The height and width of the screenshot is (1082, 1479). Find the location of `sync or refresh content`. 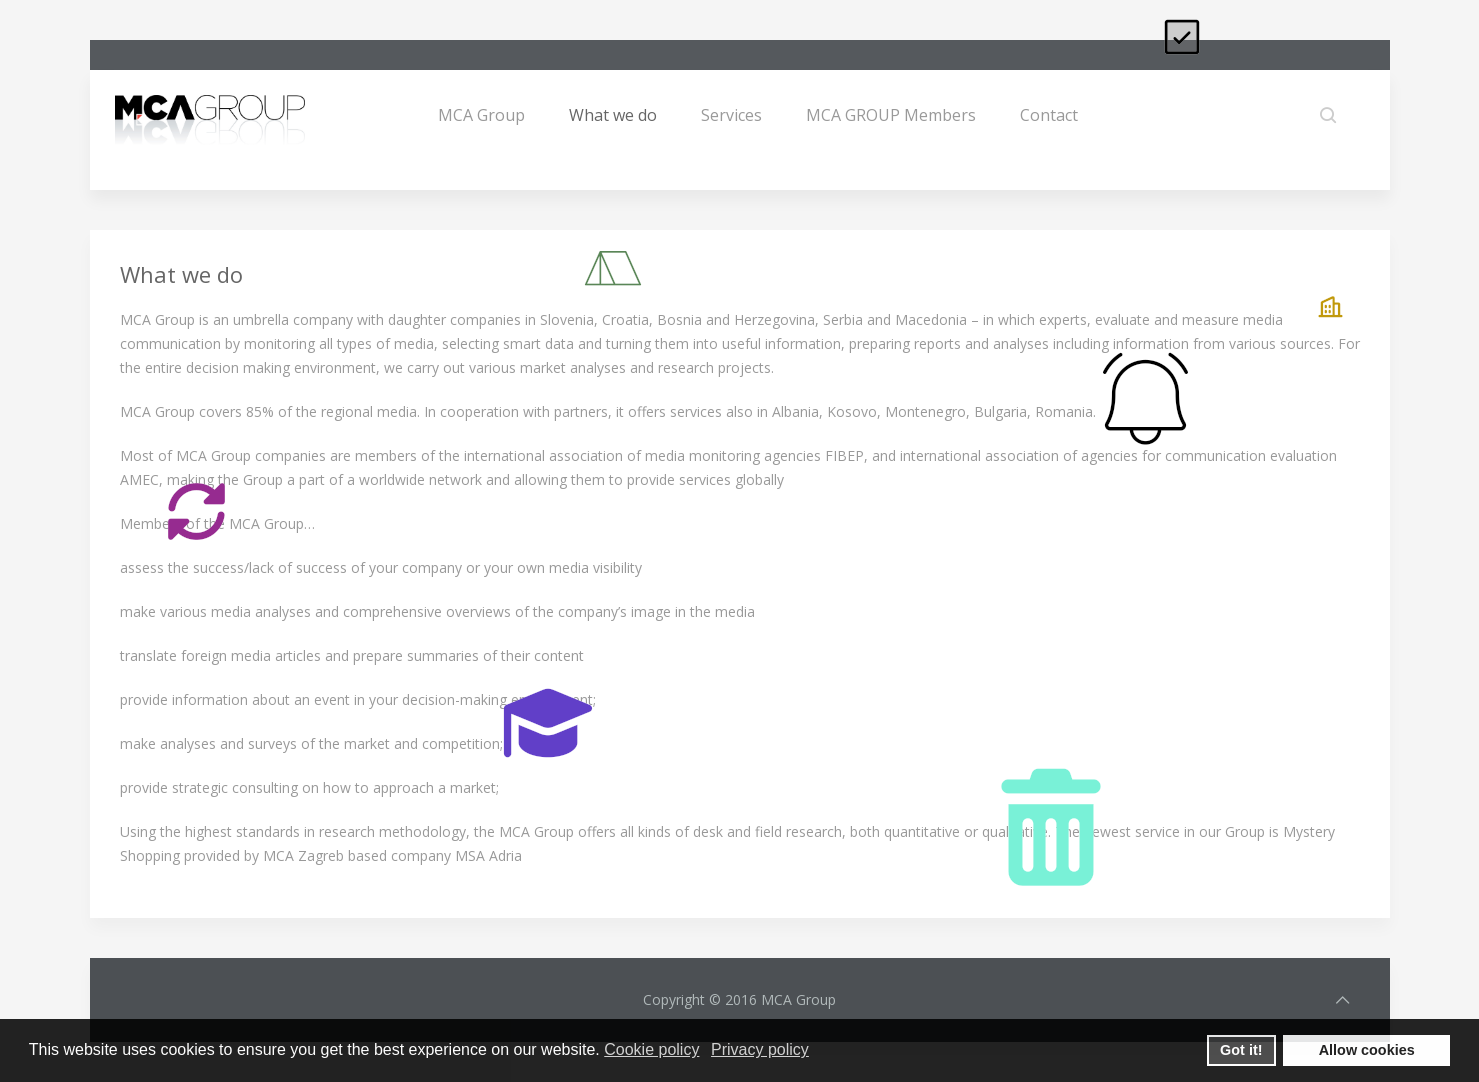

sync or refresh content is located at coordinates (196, 511).